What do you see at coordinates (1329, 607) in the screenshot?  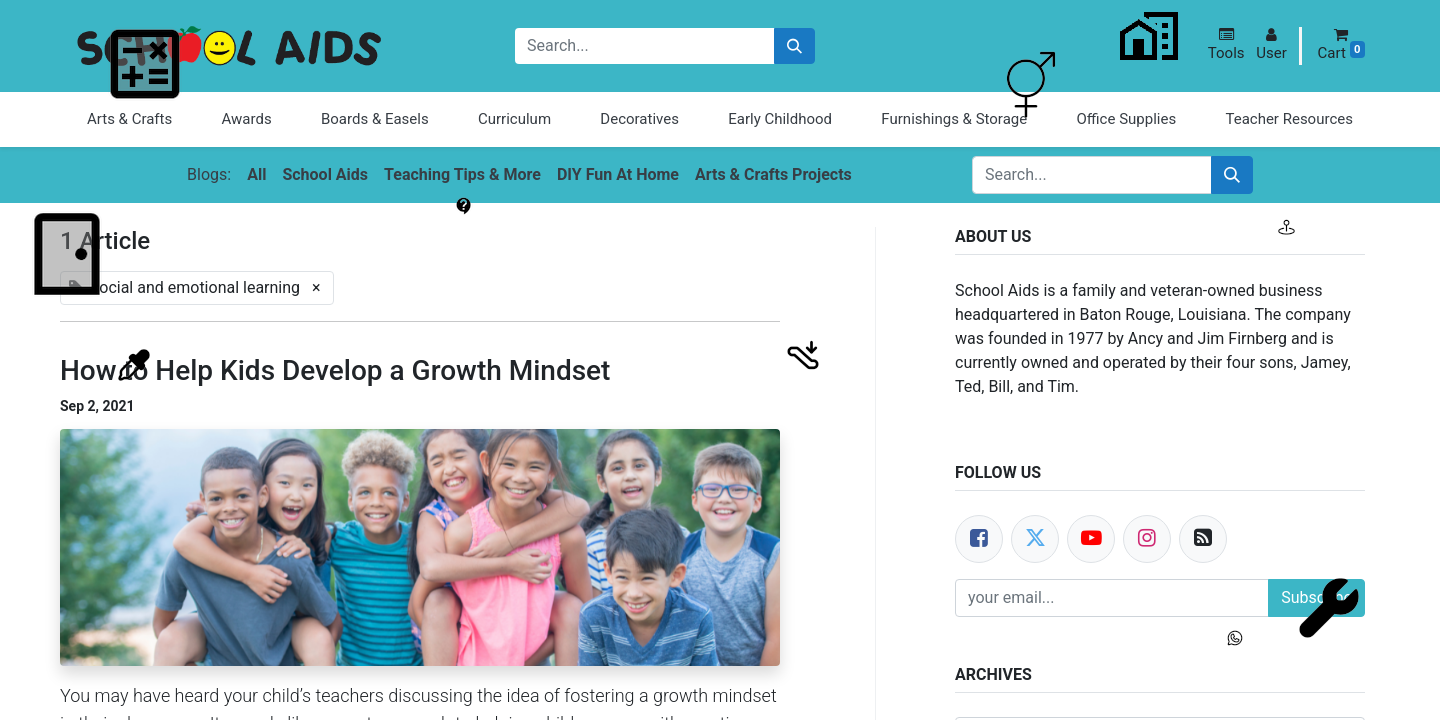 I see `access settings or configuration options` at bounding box center [1329, 607].